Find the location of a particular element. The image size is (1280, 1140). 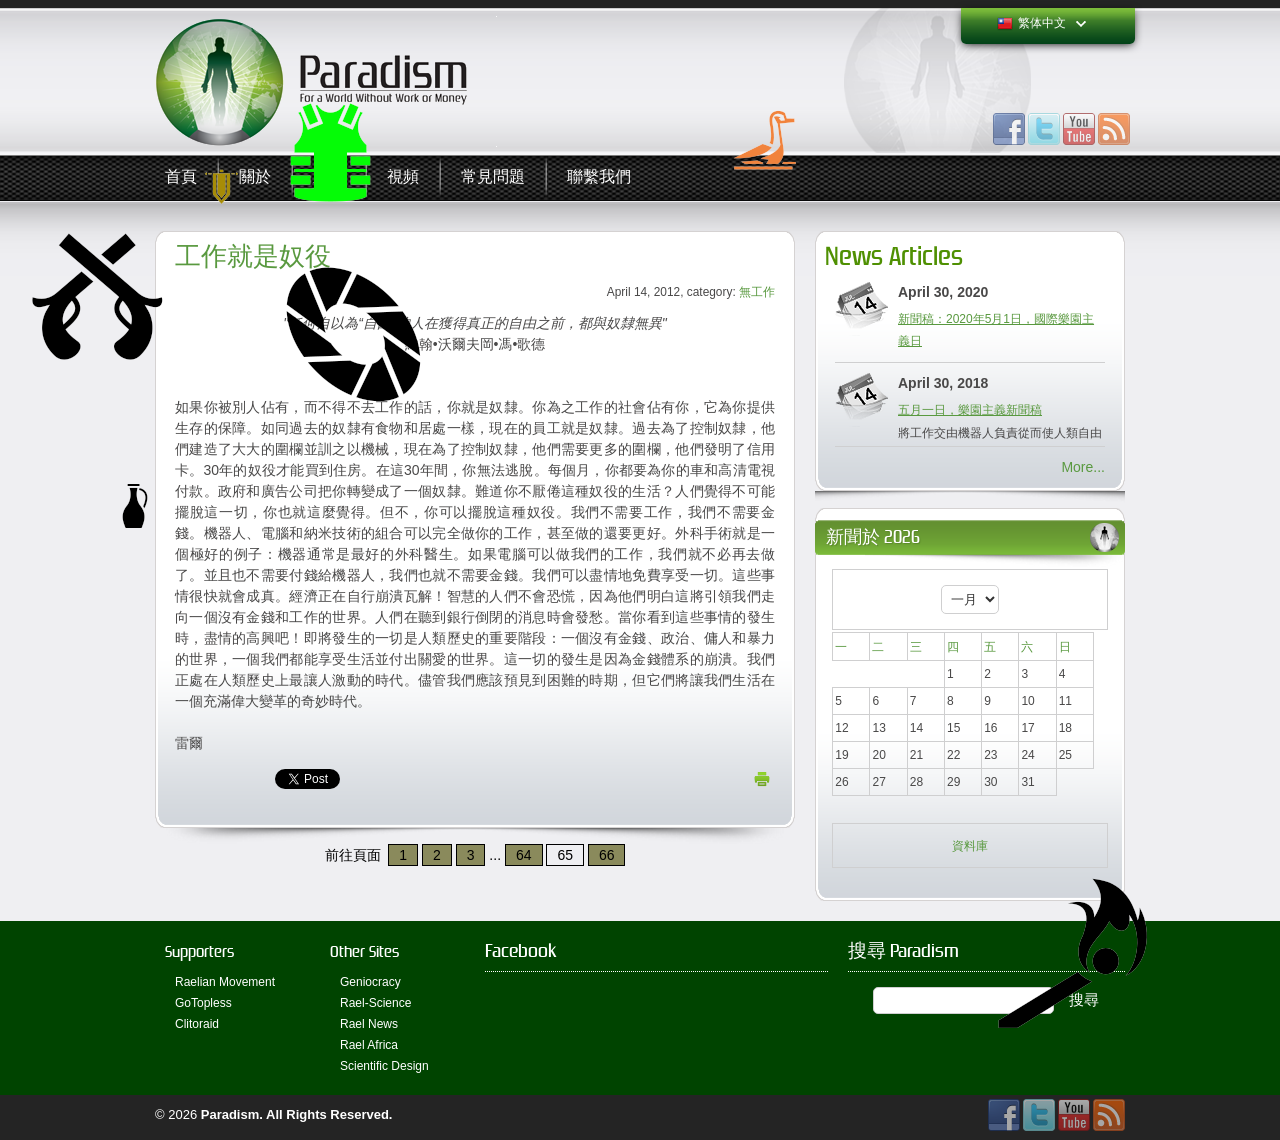

adjust camera aperture settings is located at coordinates (354, 335).